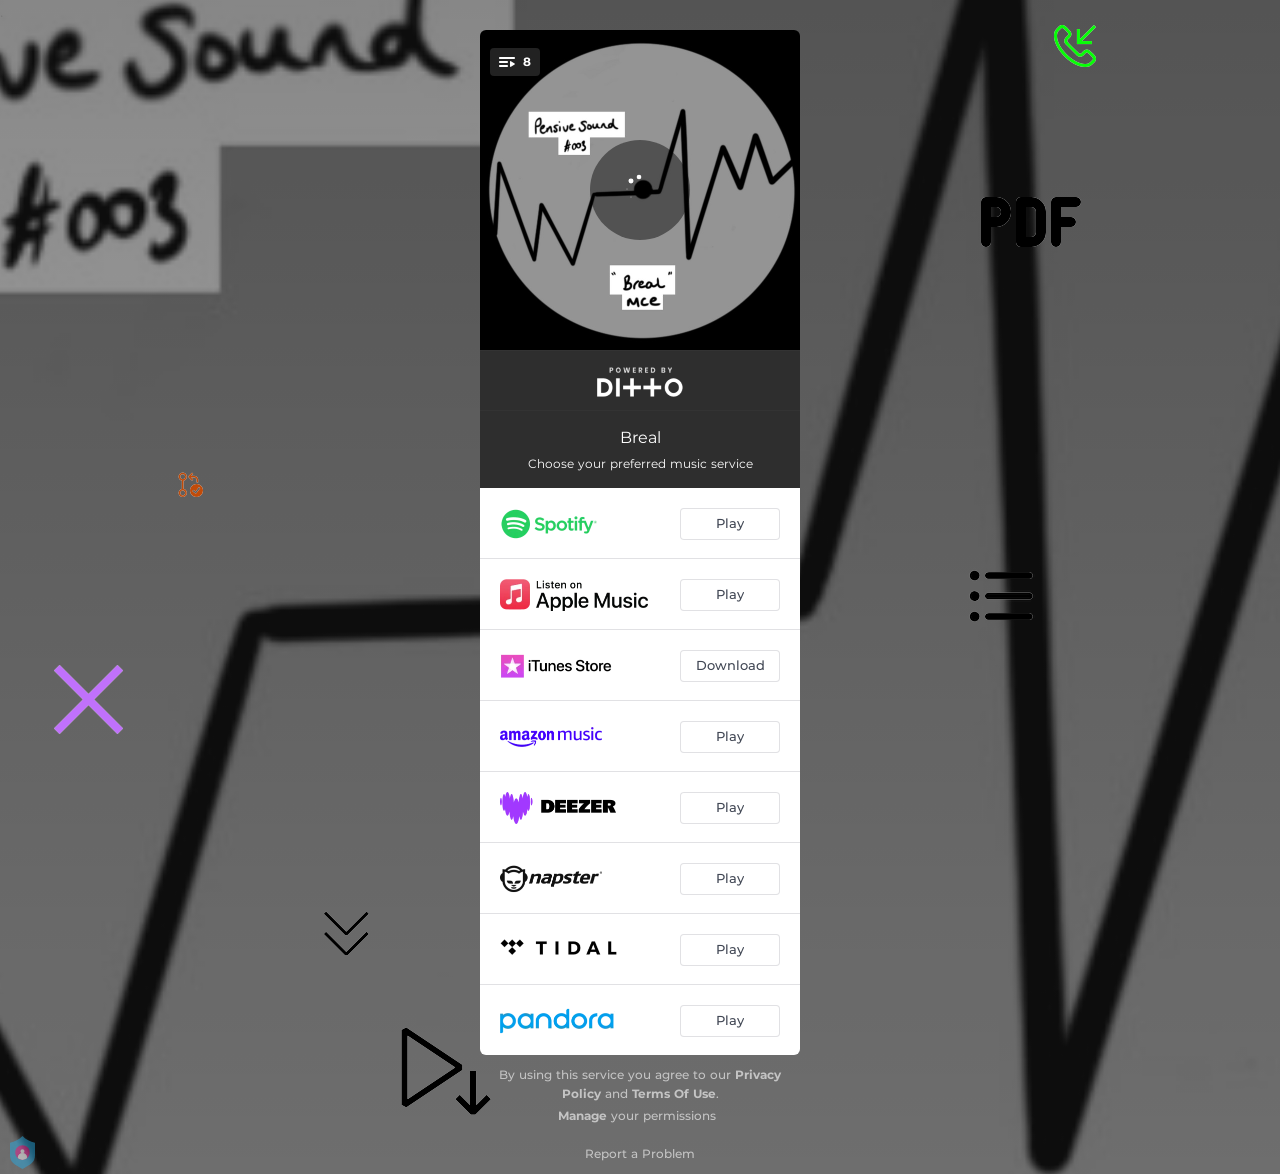  I want to click on view or open a PDF document, so click(1031, 222).